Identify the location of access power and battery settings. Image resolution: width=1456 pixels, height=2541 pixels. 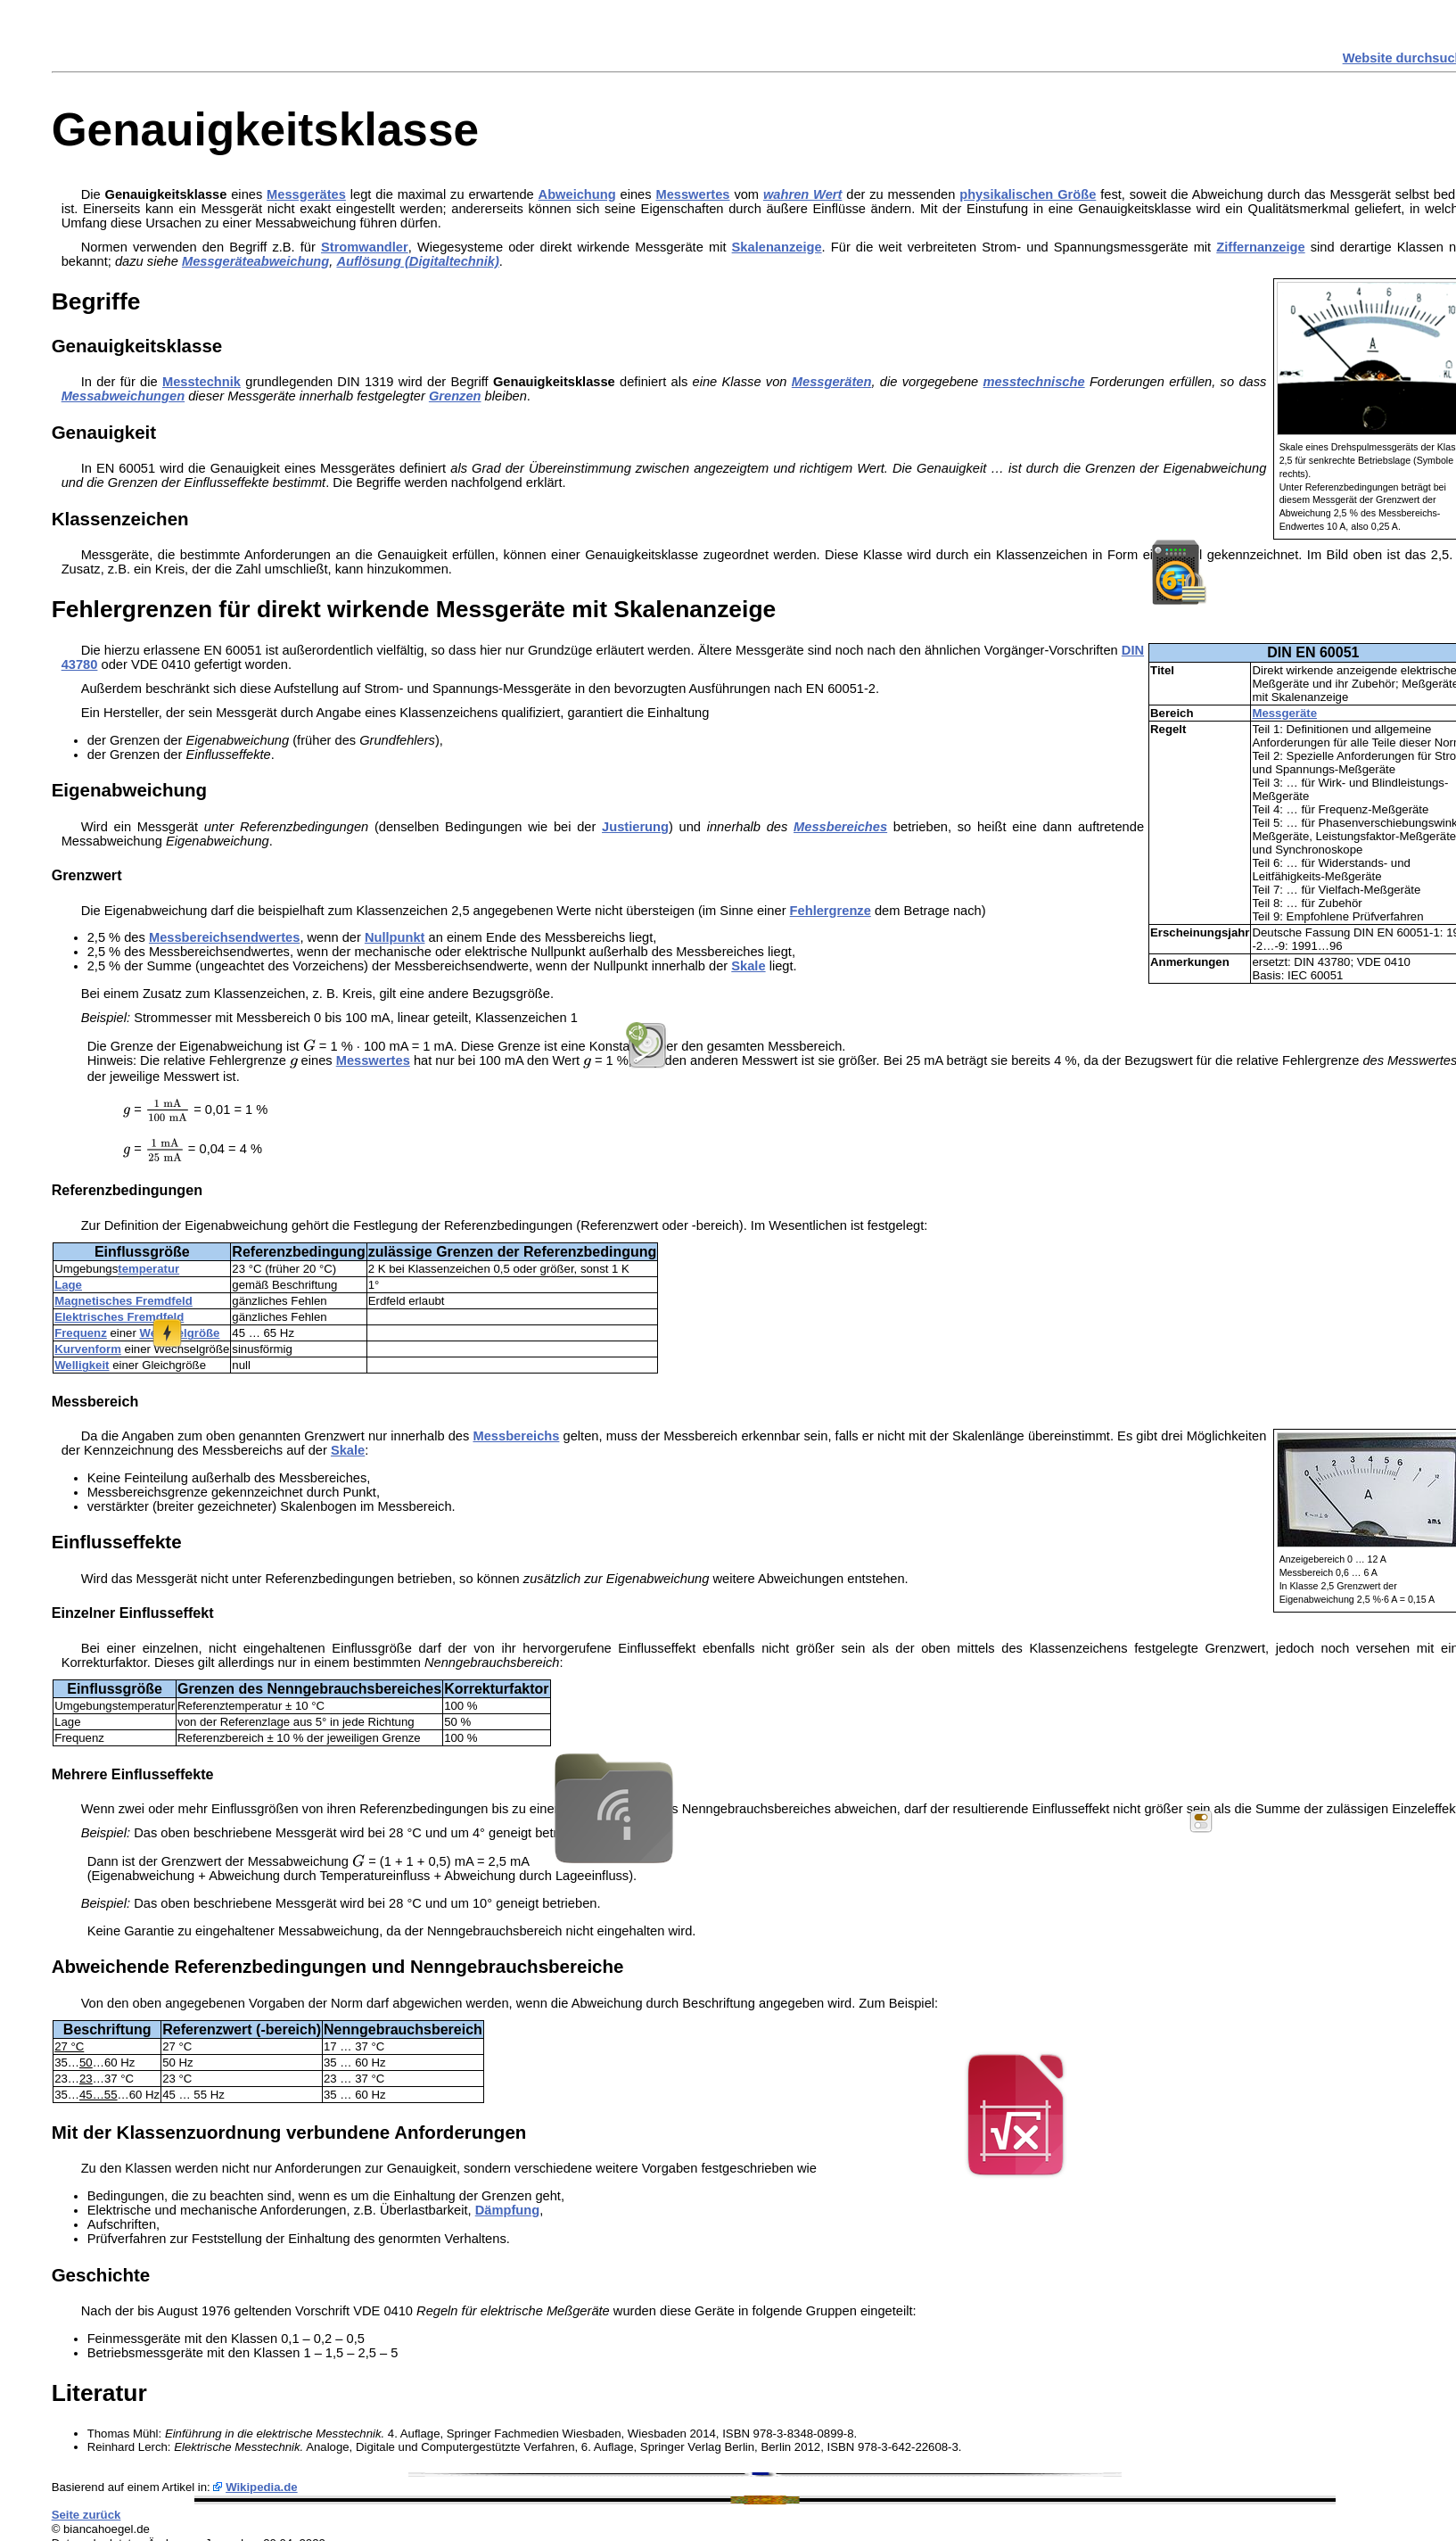
(167, 1332).